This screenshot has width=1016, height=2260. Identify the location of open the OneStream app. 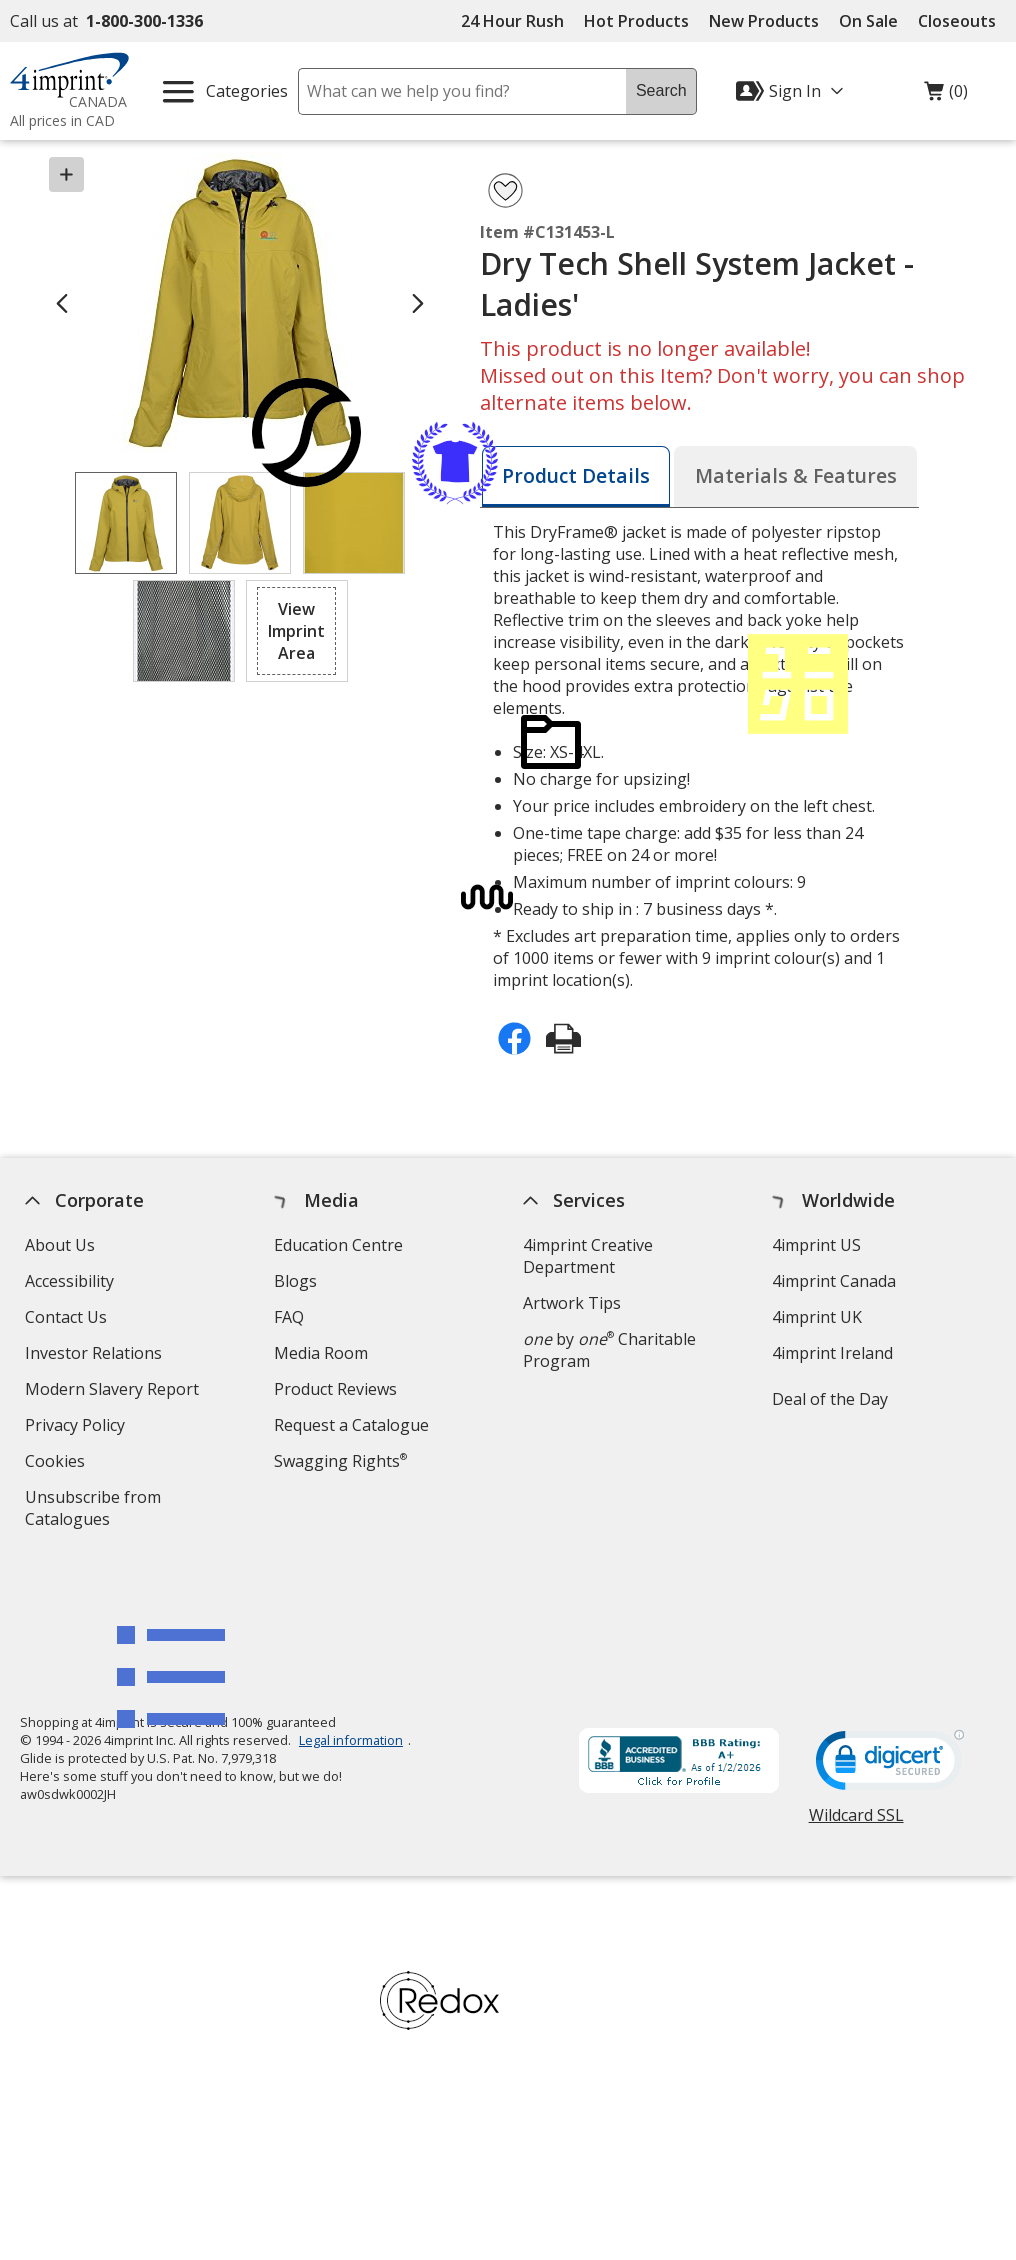
(306, 432).